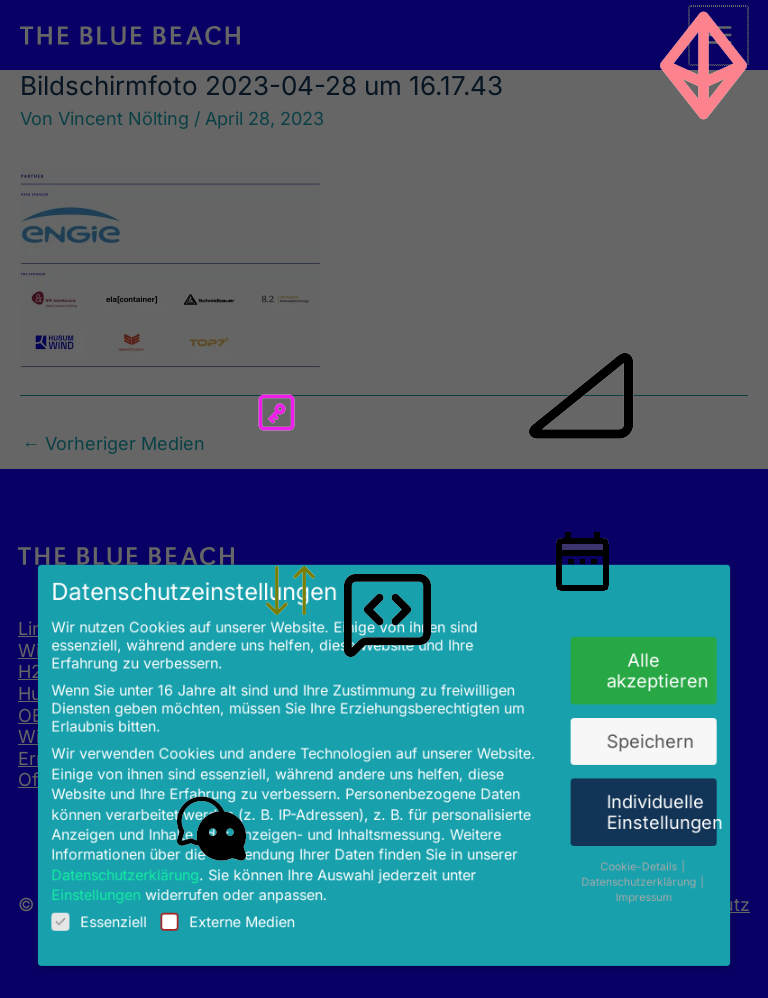  I want to click on play media or start playback, so click(581, 396).